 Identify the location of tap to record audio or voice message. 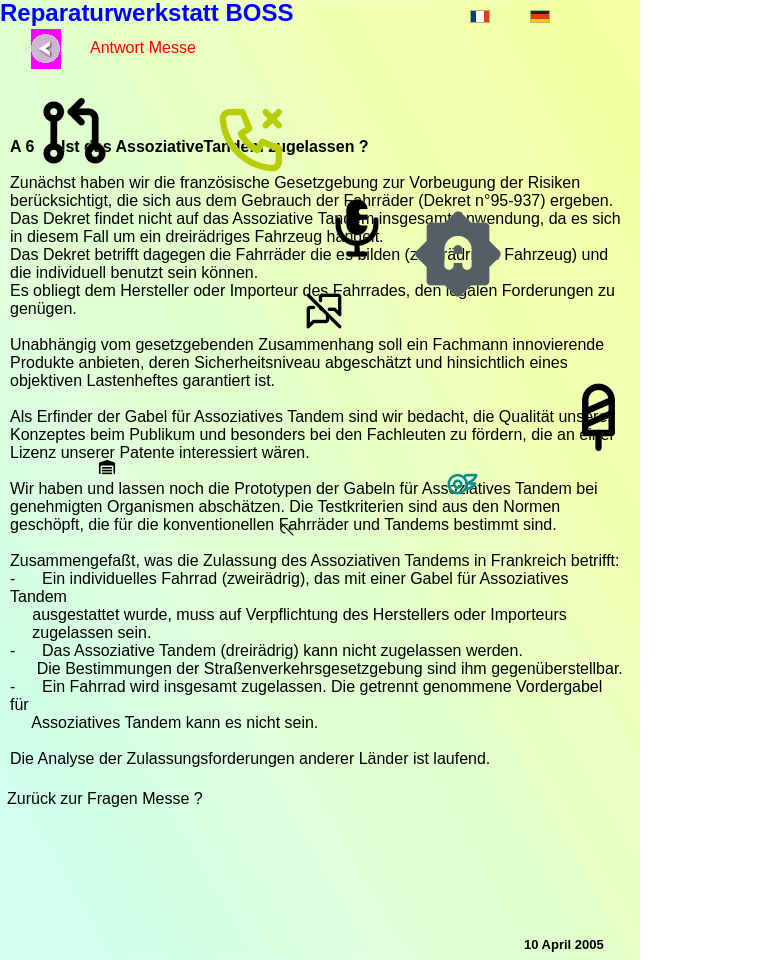
(357, 228).